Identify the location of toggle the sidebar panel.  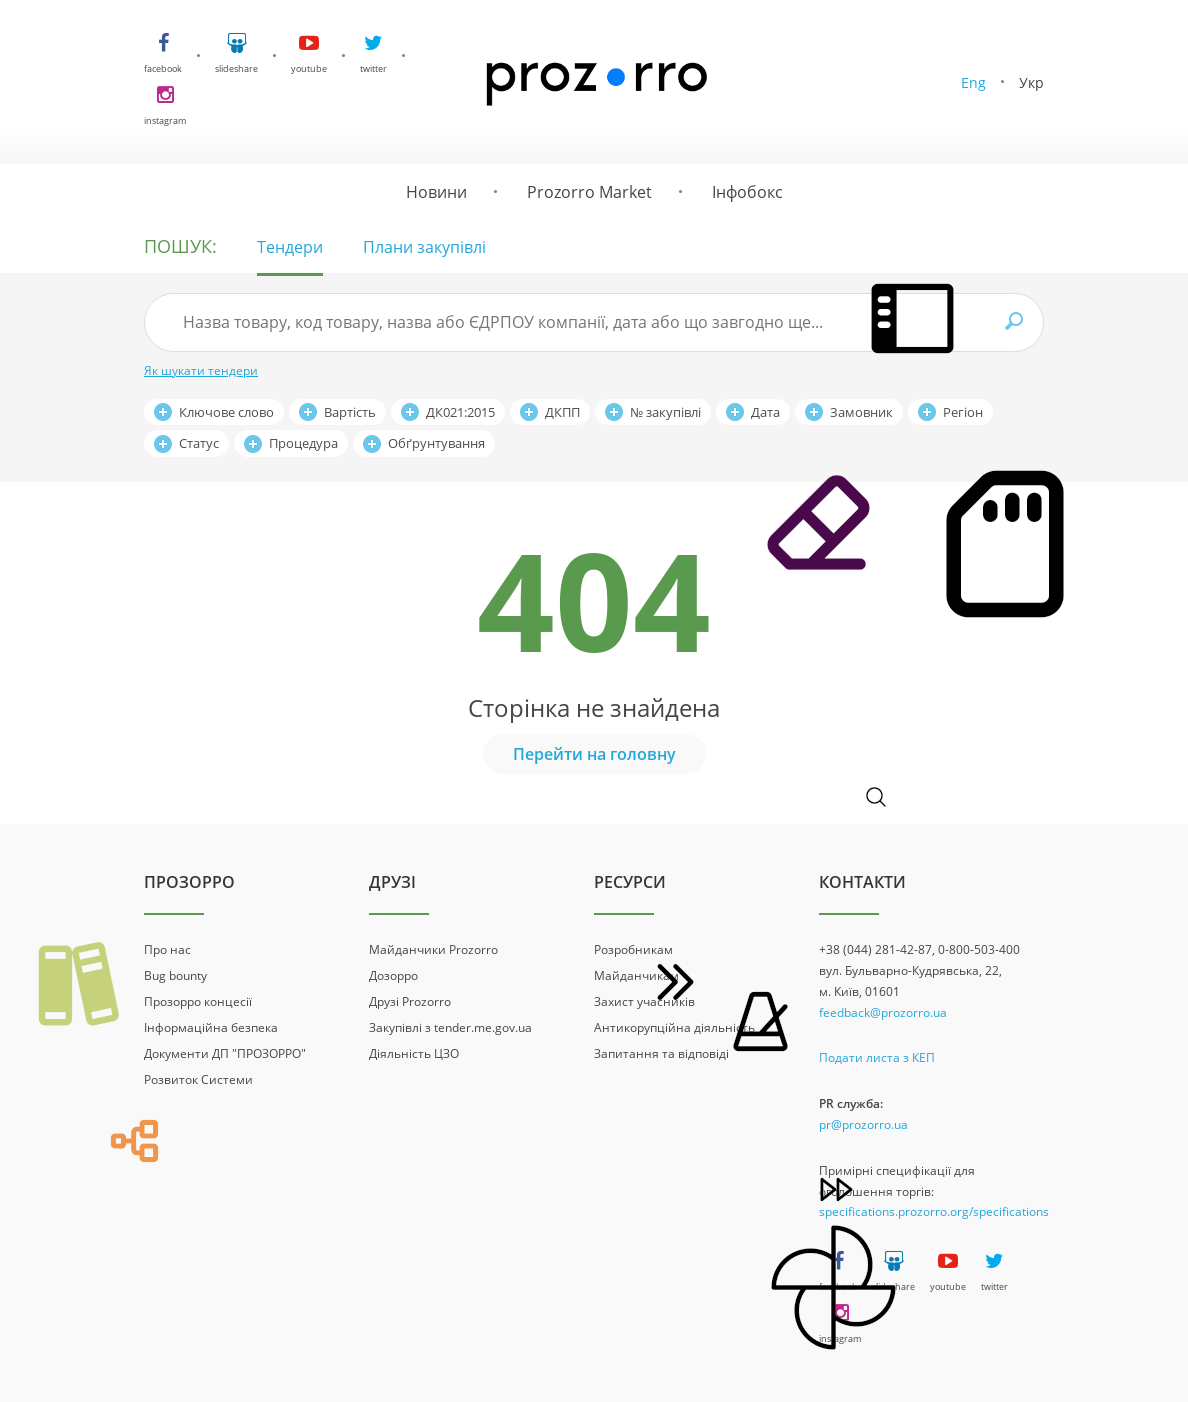
(912, 318).